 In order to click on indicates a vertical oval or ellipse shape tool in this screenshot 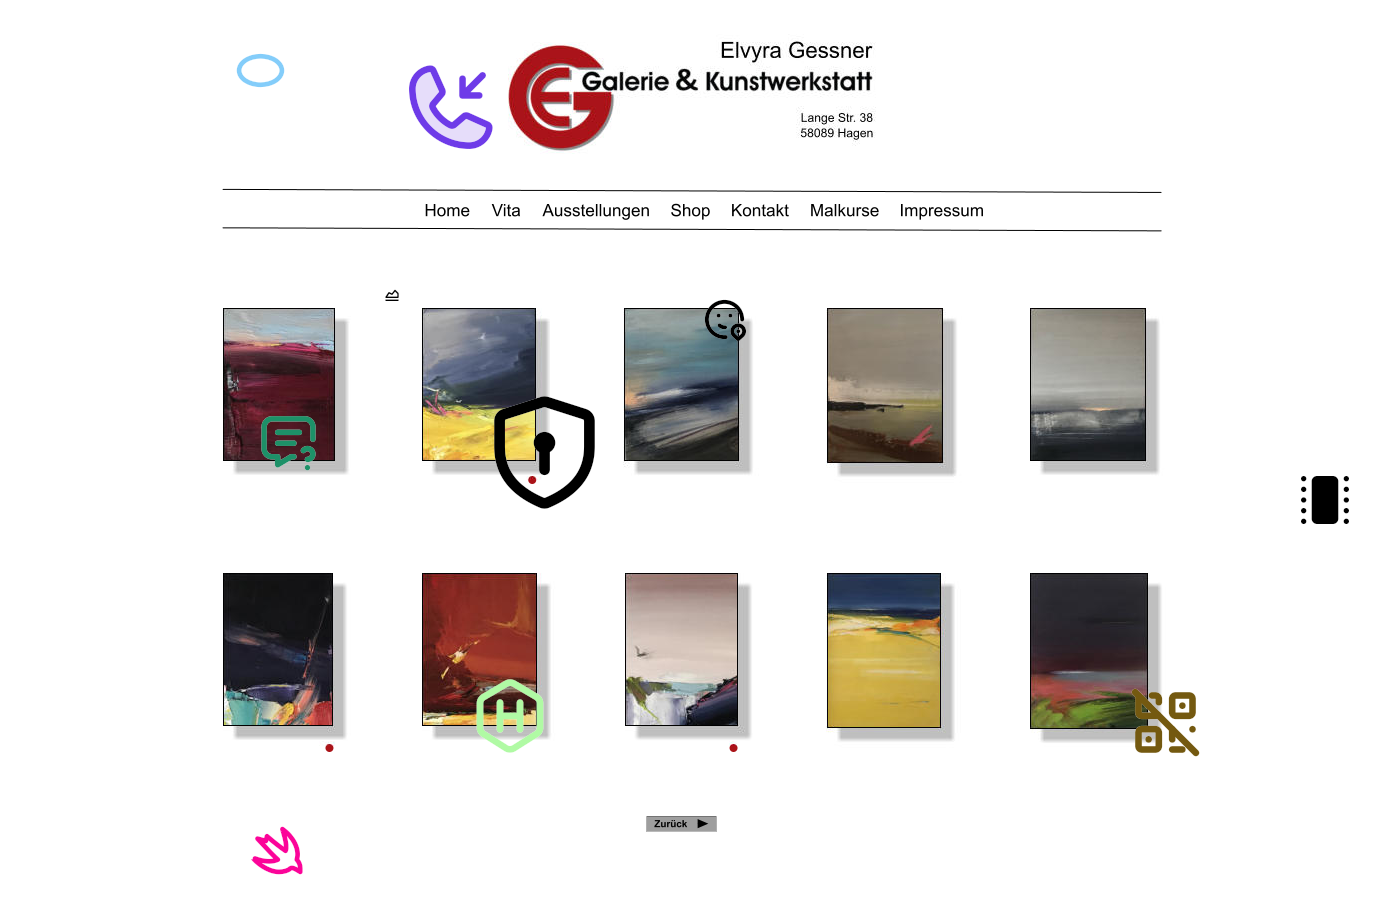, I will do `click(260, 70)`.